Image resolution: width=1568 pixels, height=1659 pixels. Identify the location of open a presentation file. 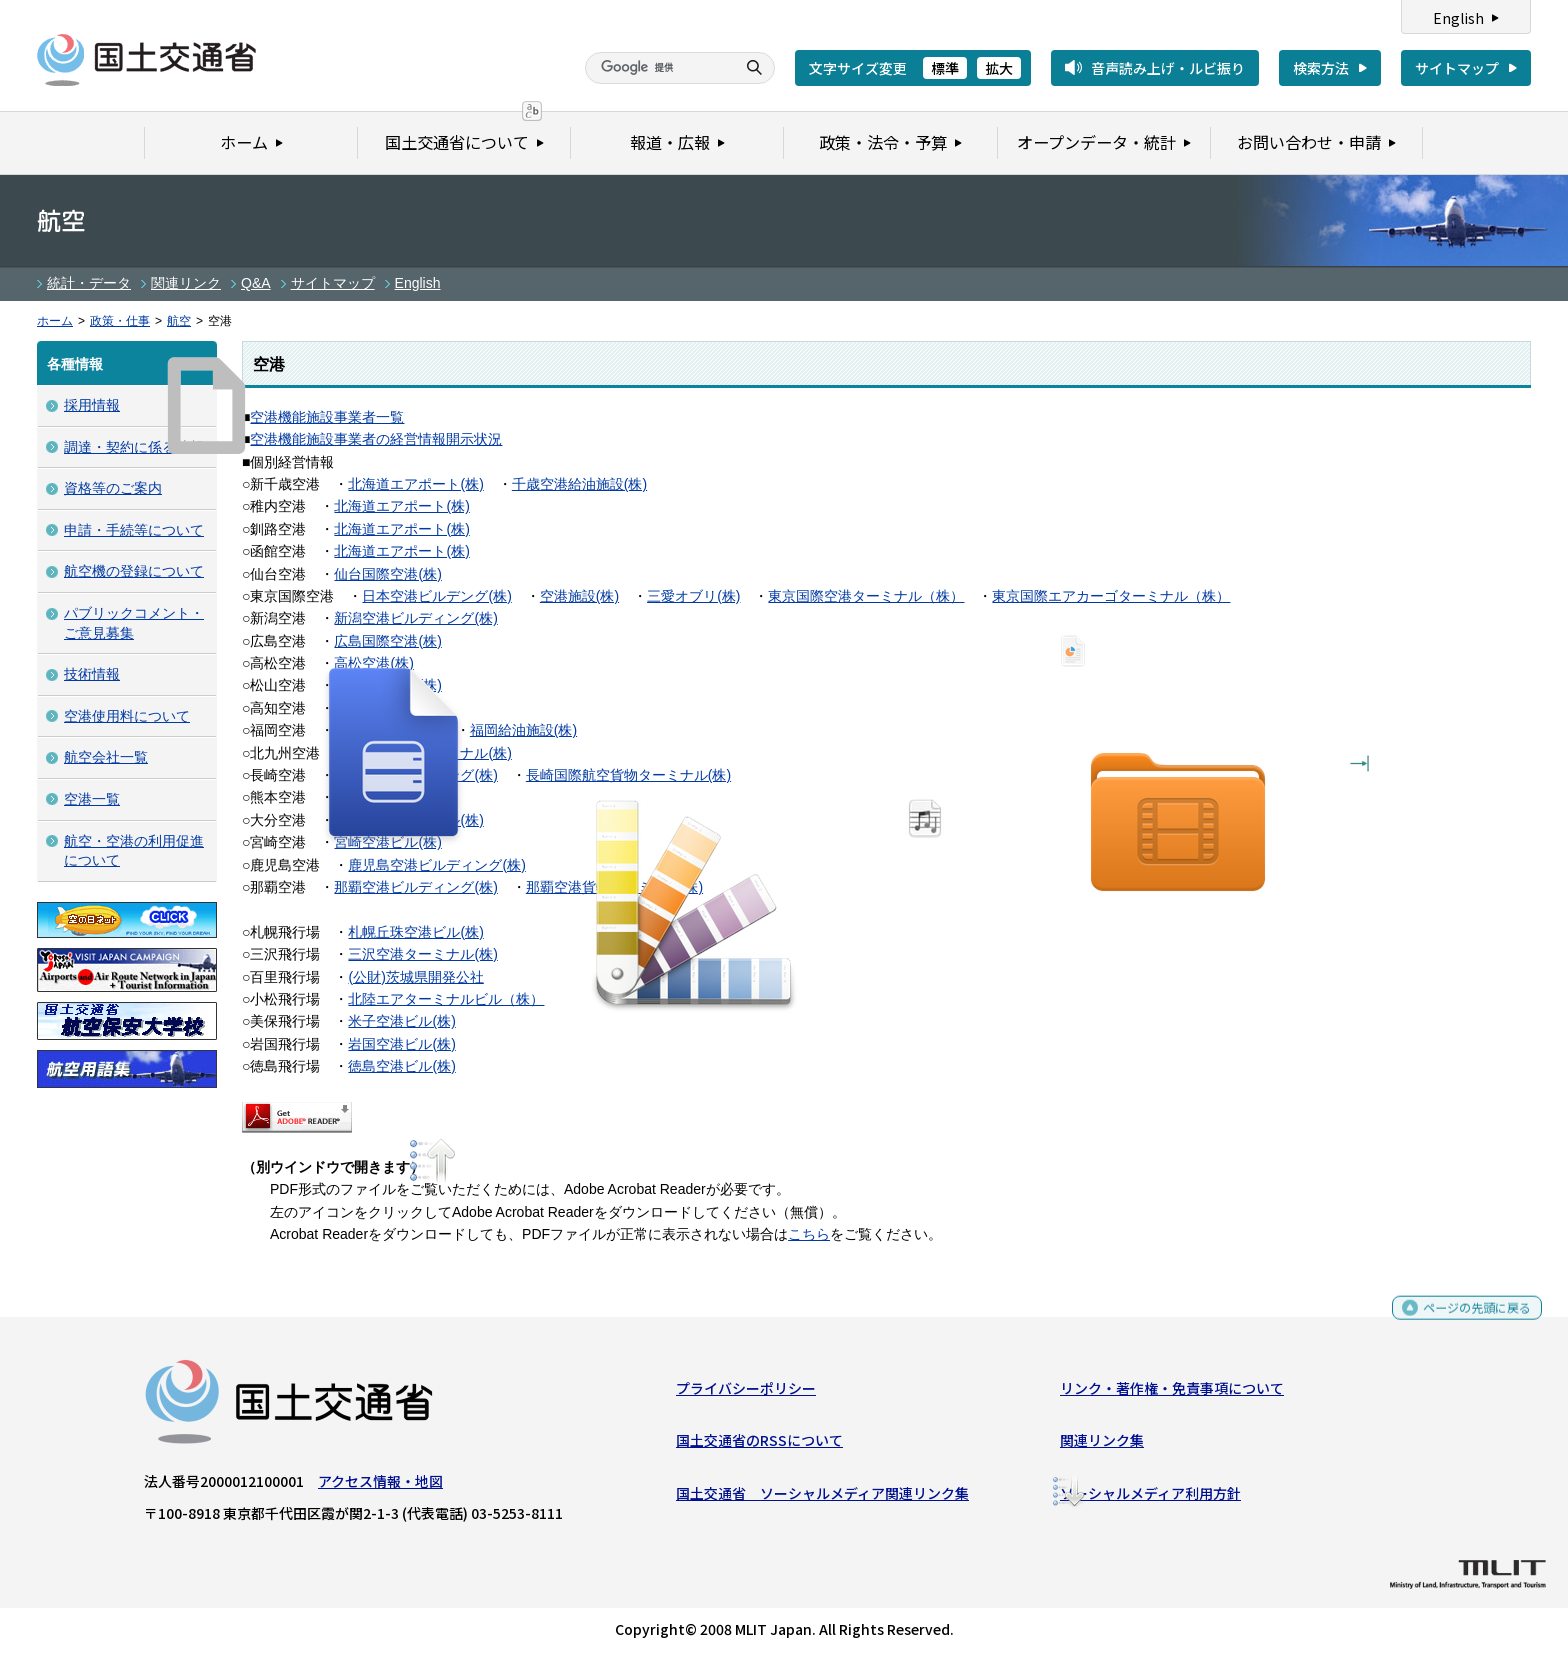
(1073, 651).